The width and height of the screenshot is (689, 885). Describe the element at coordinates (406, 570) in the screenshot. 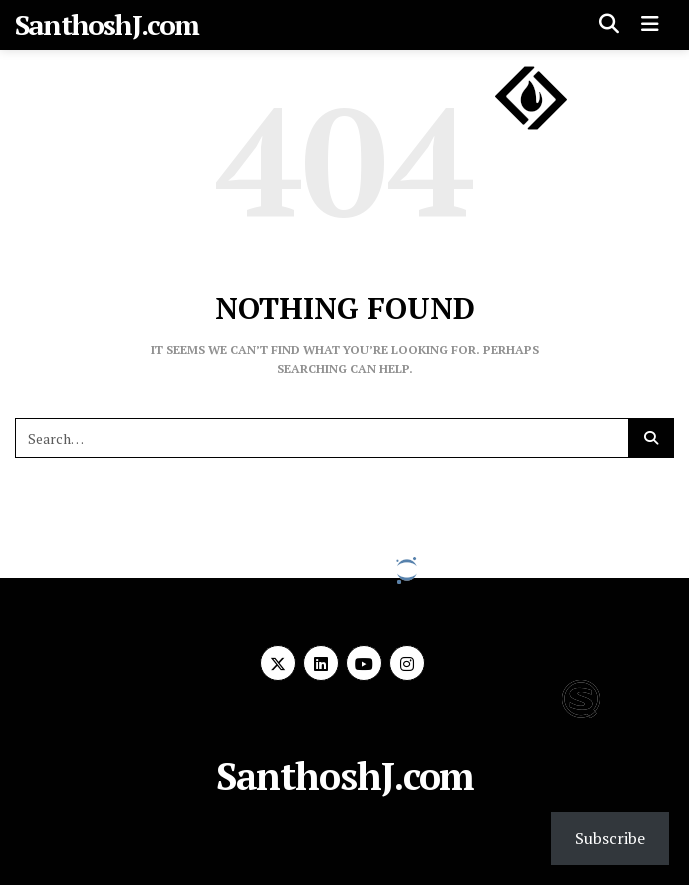

I see `open Jupyter notebook environment` at that location.